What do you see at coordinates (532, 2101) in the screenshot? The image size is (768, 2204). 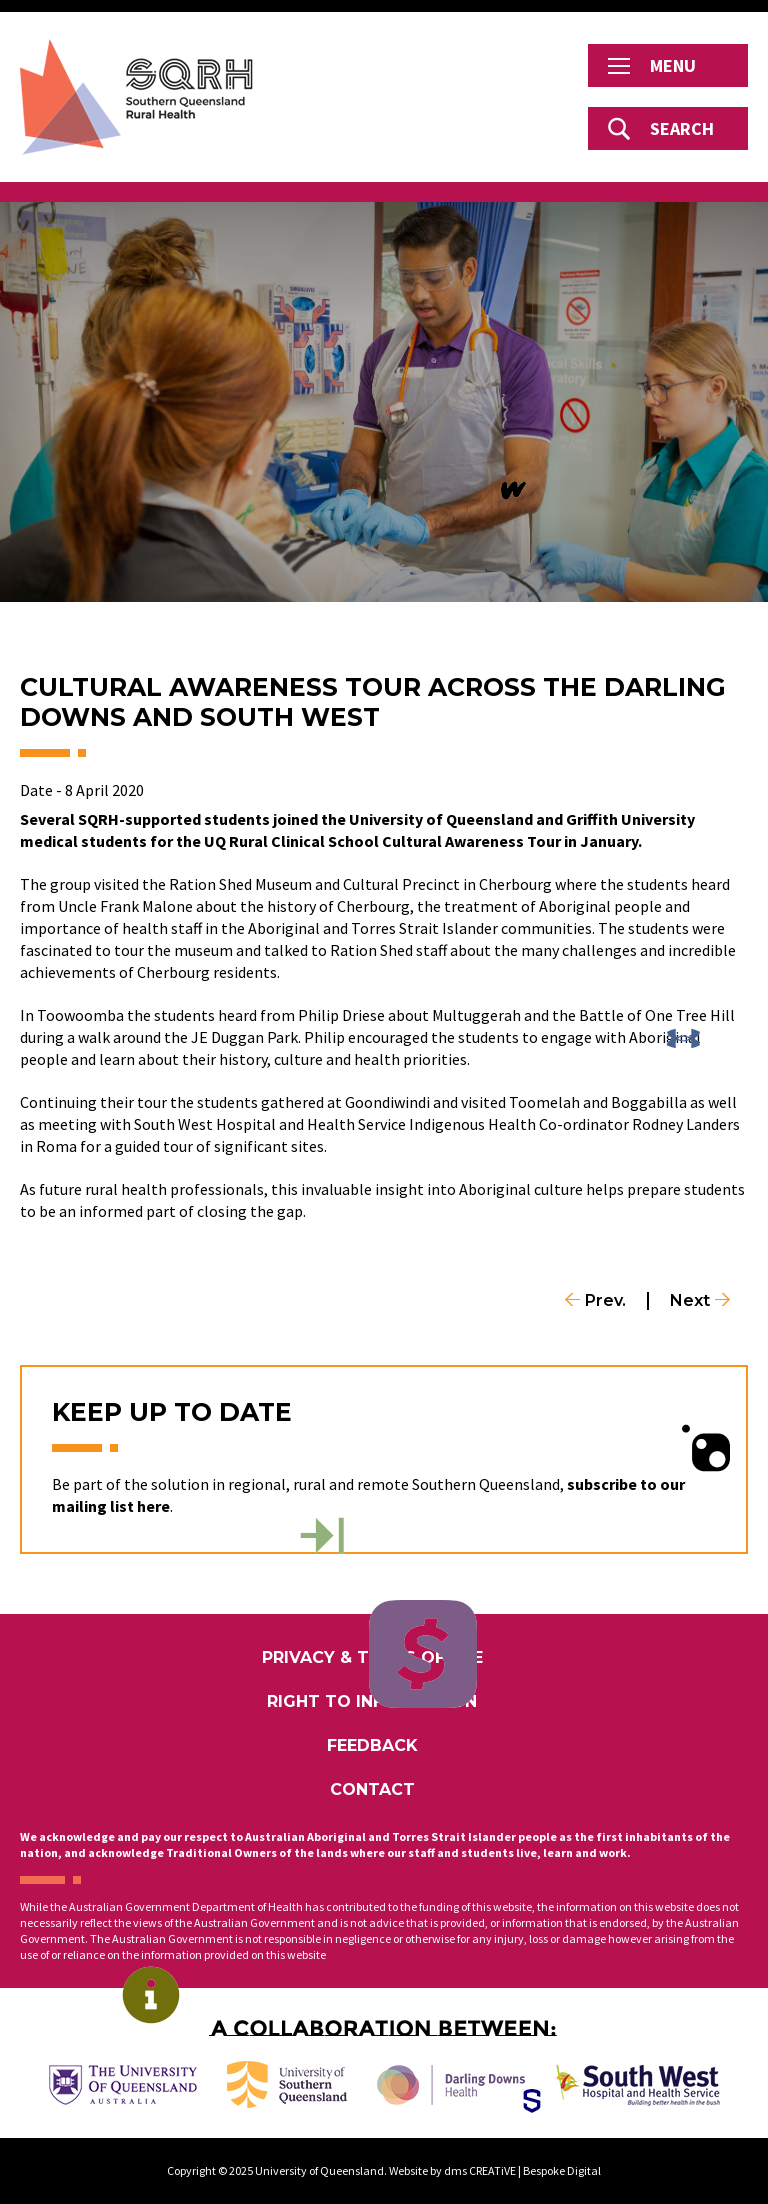 I see `symphony messaging platform logo` at bounding box center [532, 2101].